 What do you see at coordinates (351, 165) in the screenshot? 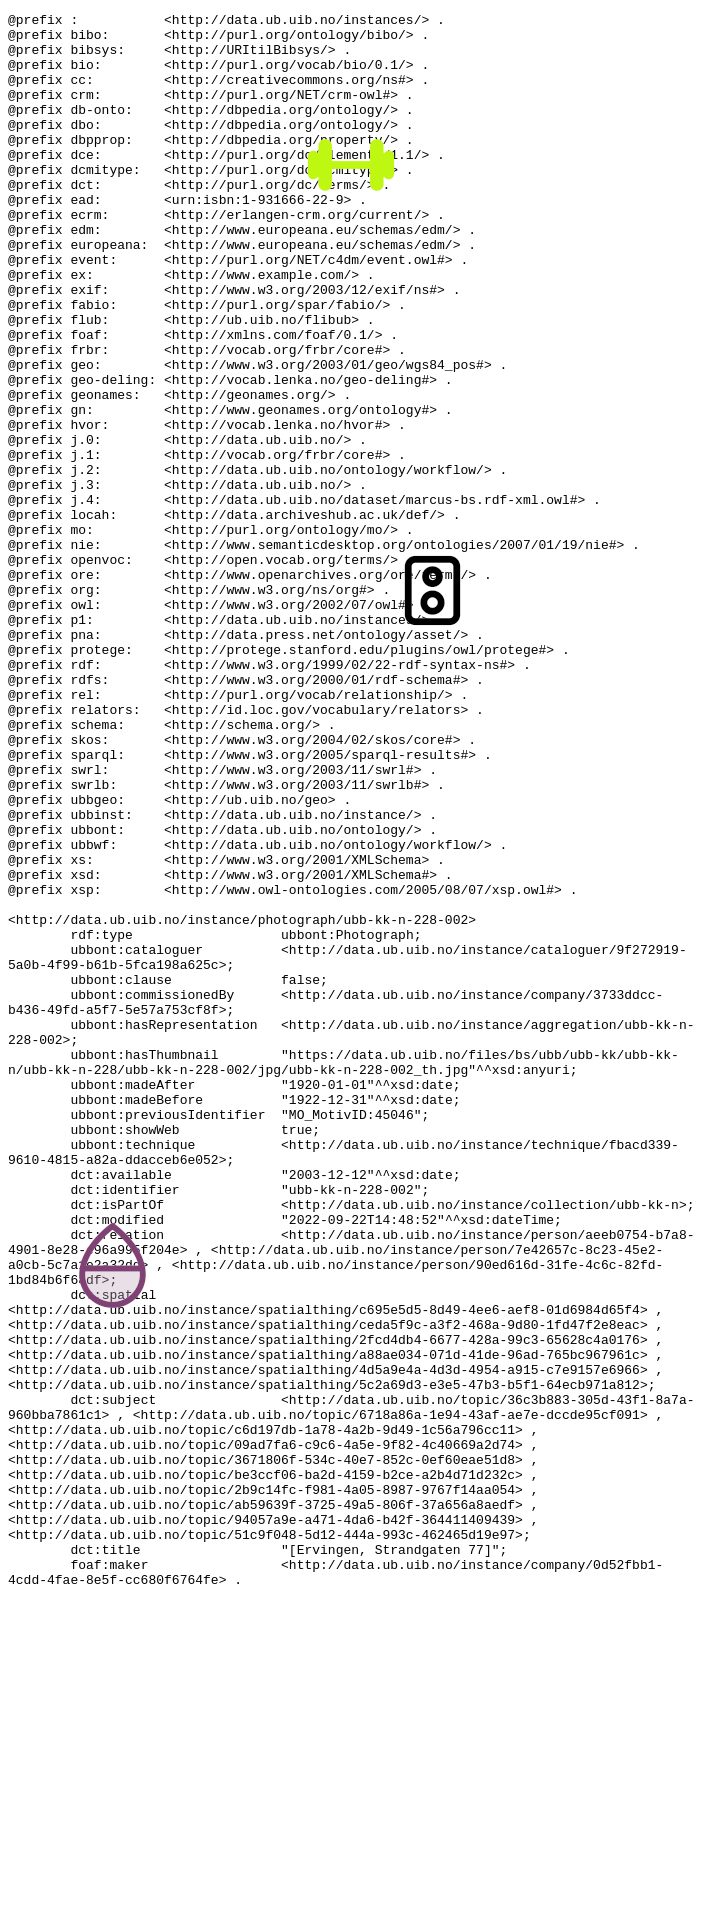
I see `access workout or fitness features` at bounding box center [351, 165].